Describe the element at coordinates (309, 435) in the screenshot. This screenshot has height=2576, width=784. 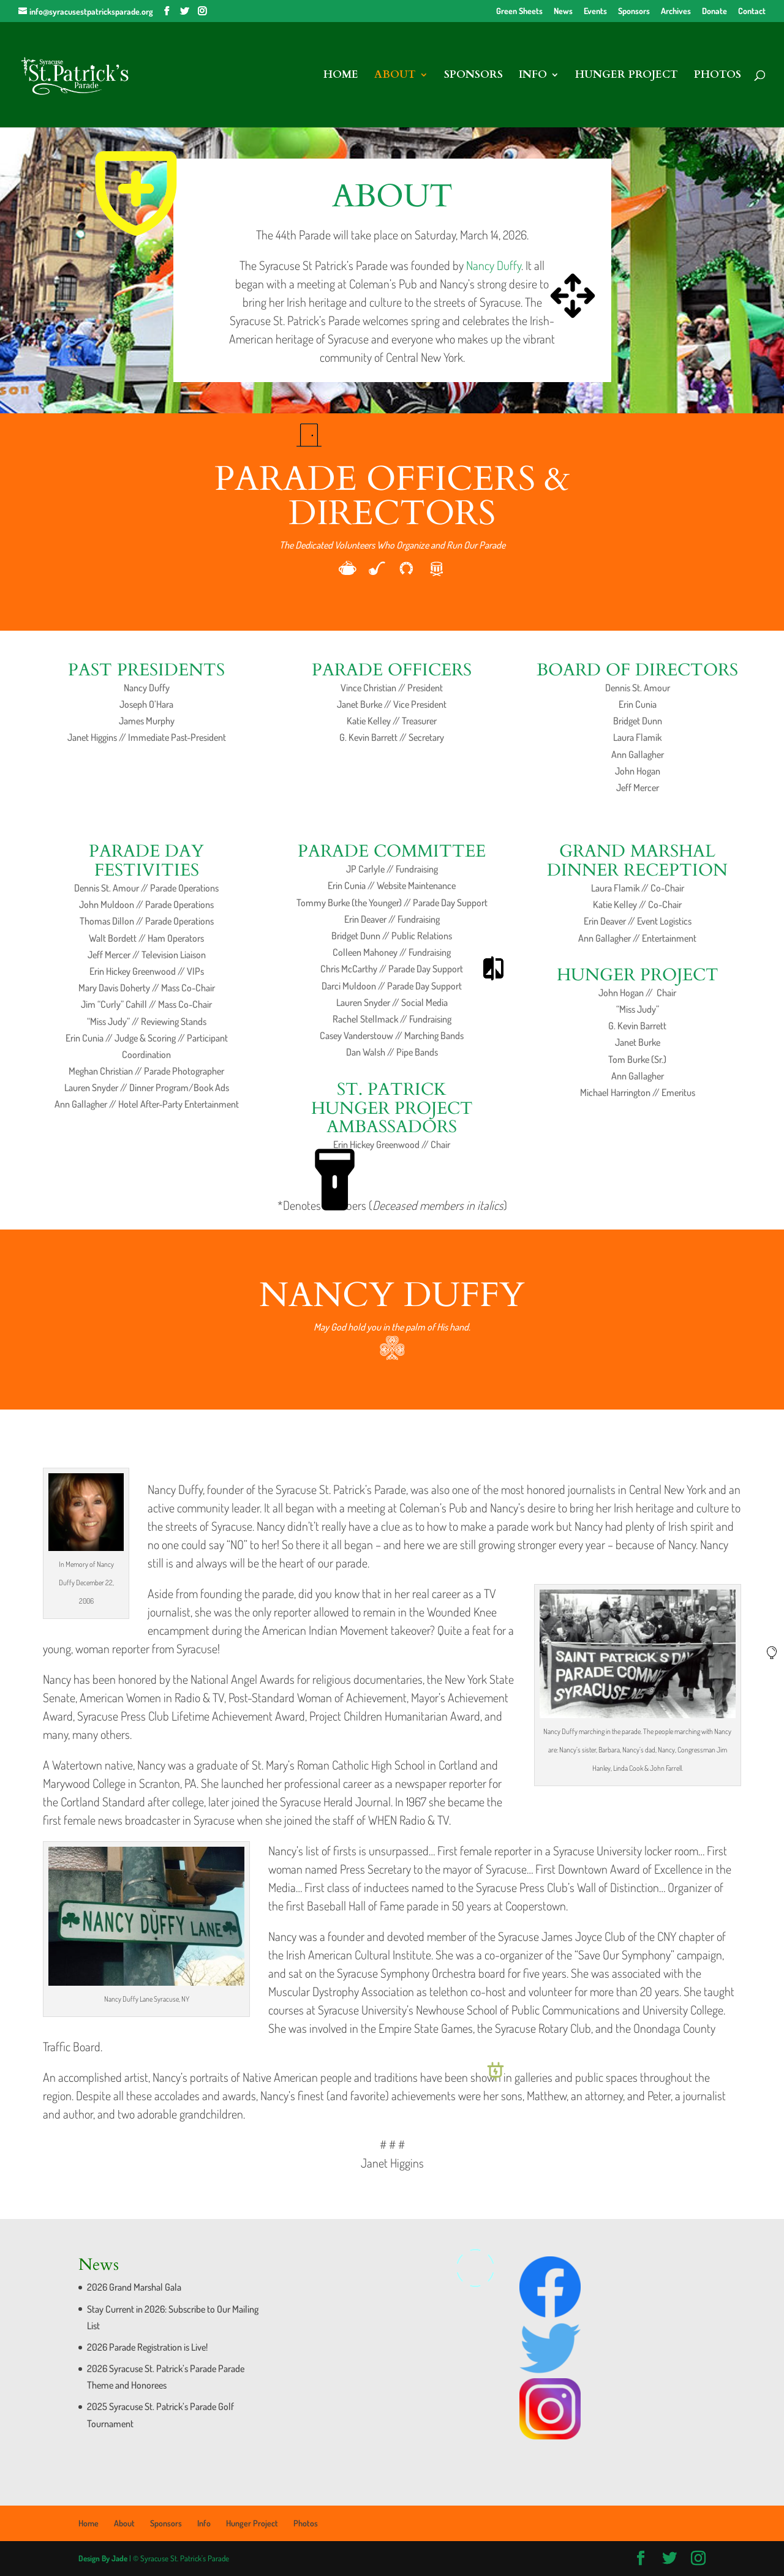
I see `log out or exit the application` at that location.